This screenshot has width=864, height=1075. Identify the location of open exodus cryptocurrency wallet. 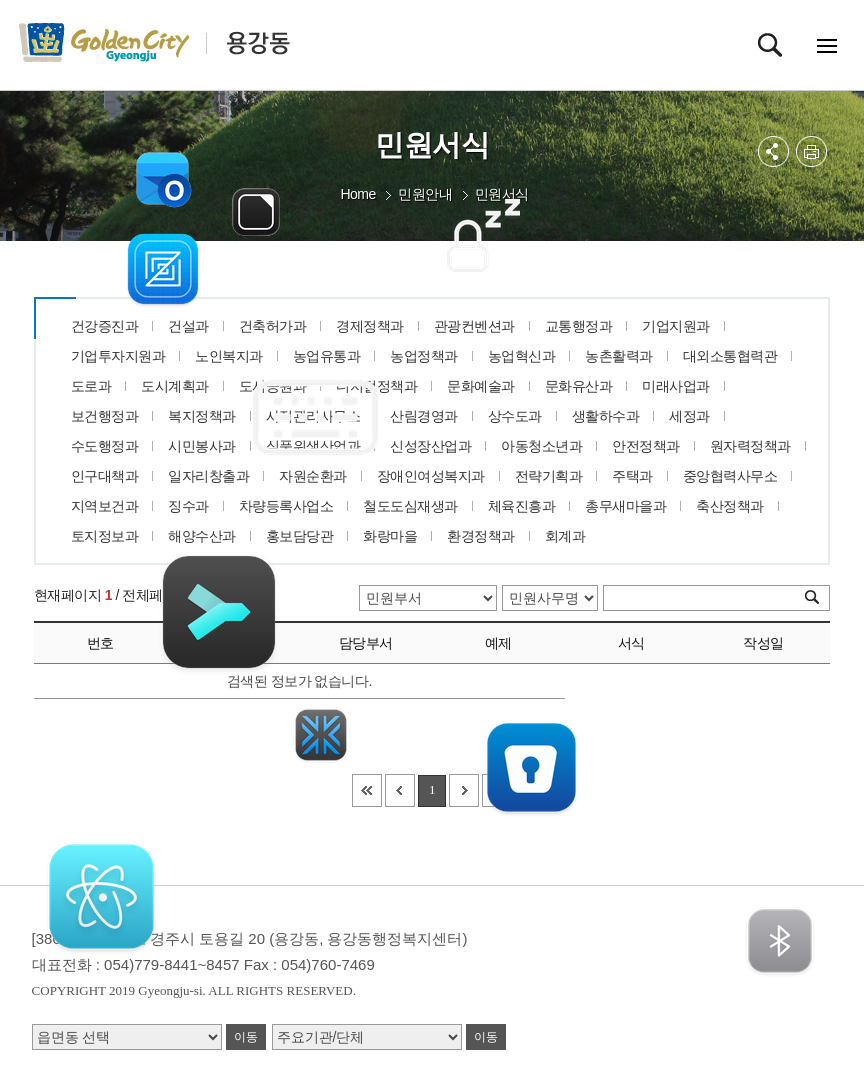
(321, 735).